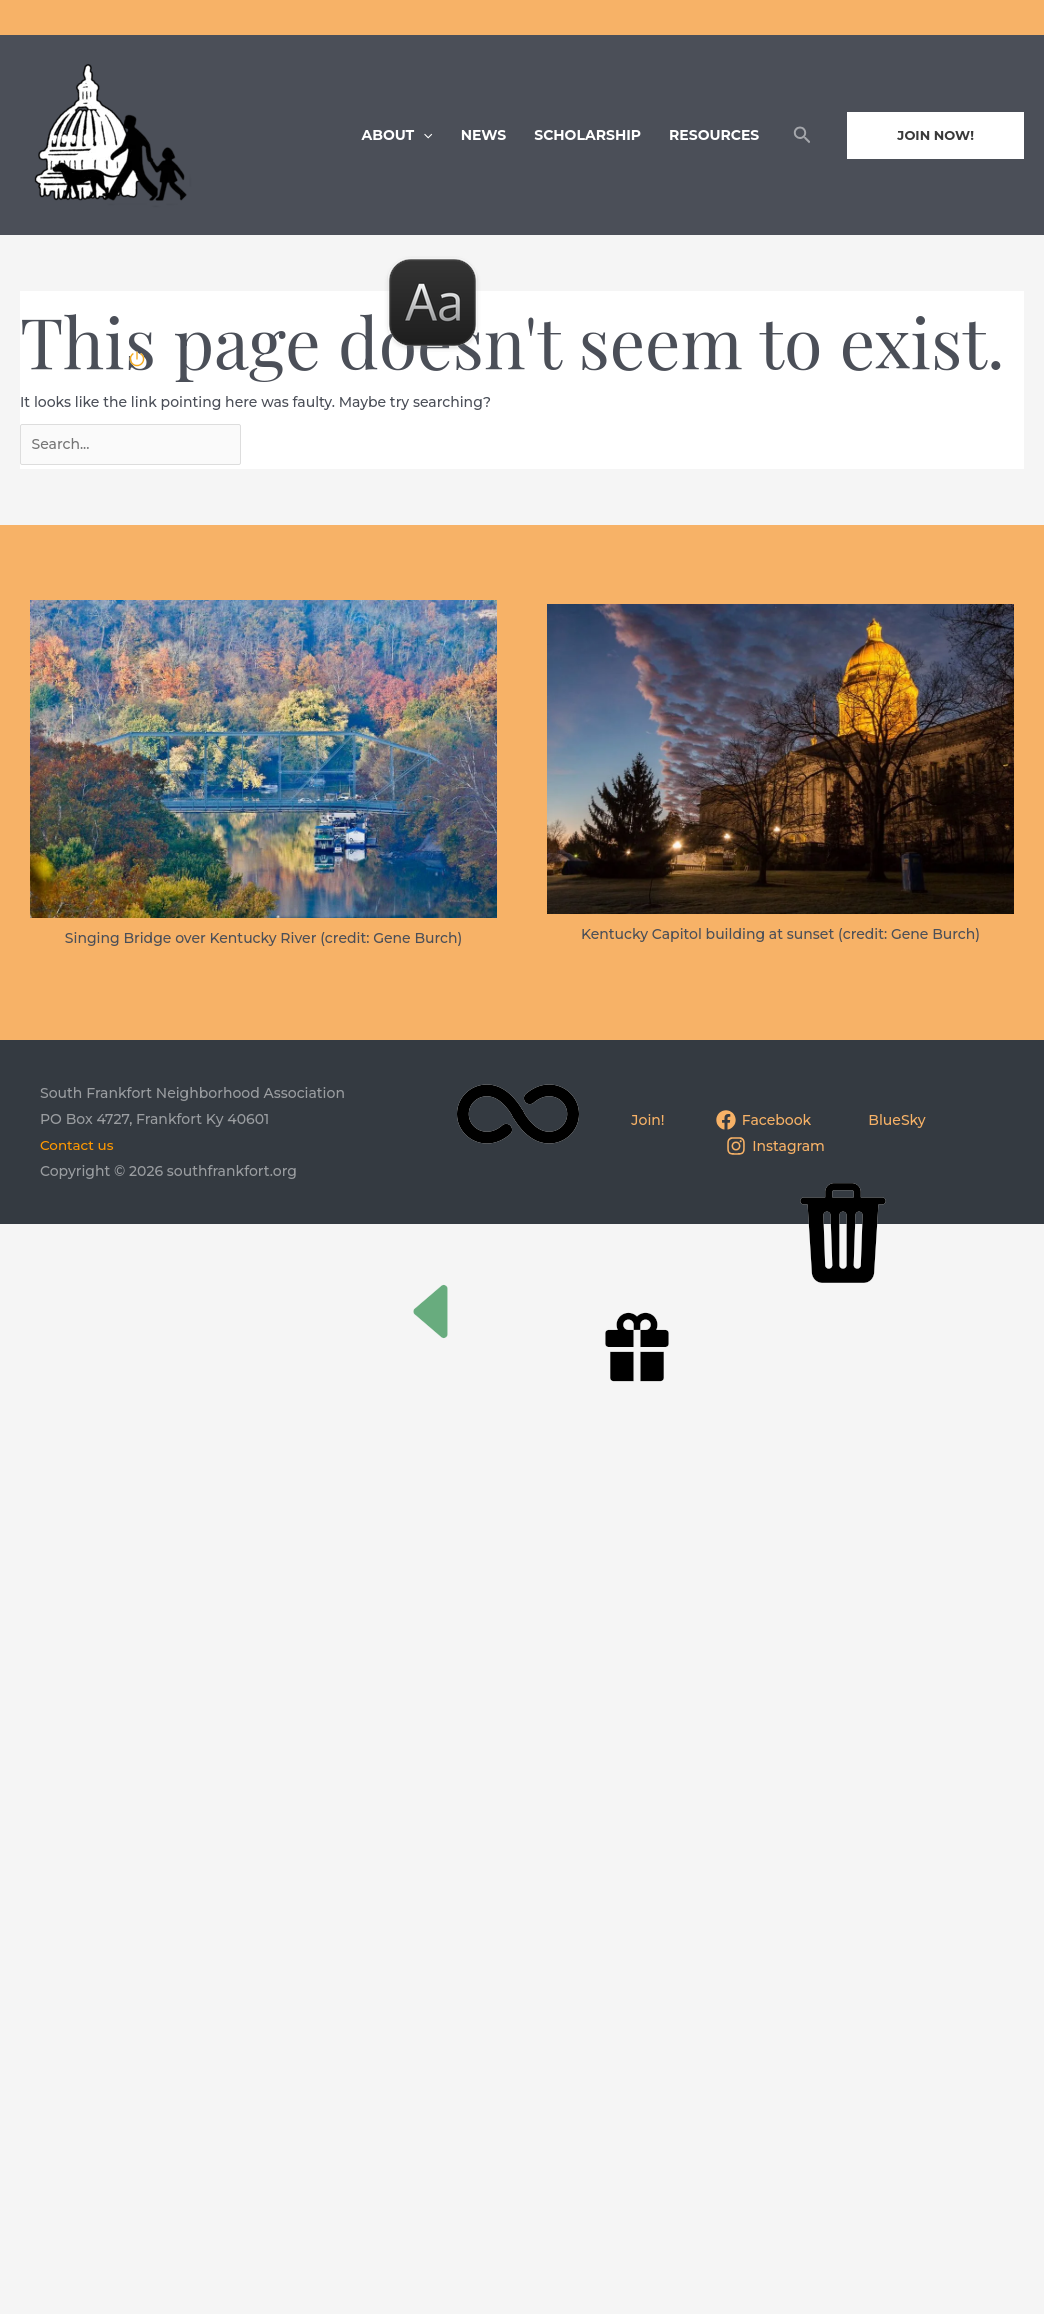 This screenshot has height=2314, width=1044. What do you see at coordinates (432, 302) in the screenshot?
I see `open font management settings` at bounding box center [432, 302].